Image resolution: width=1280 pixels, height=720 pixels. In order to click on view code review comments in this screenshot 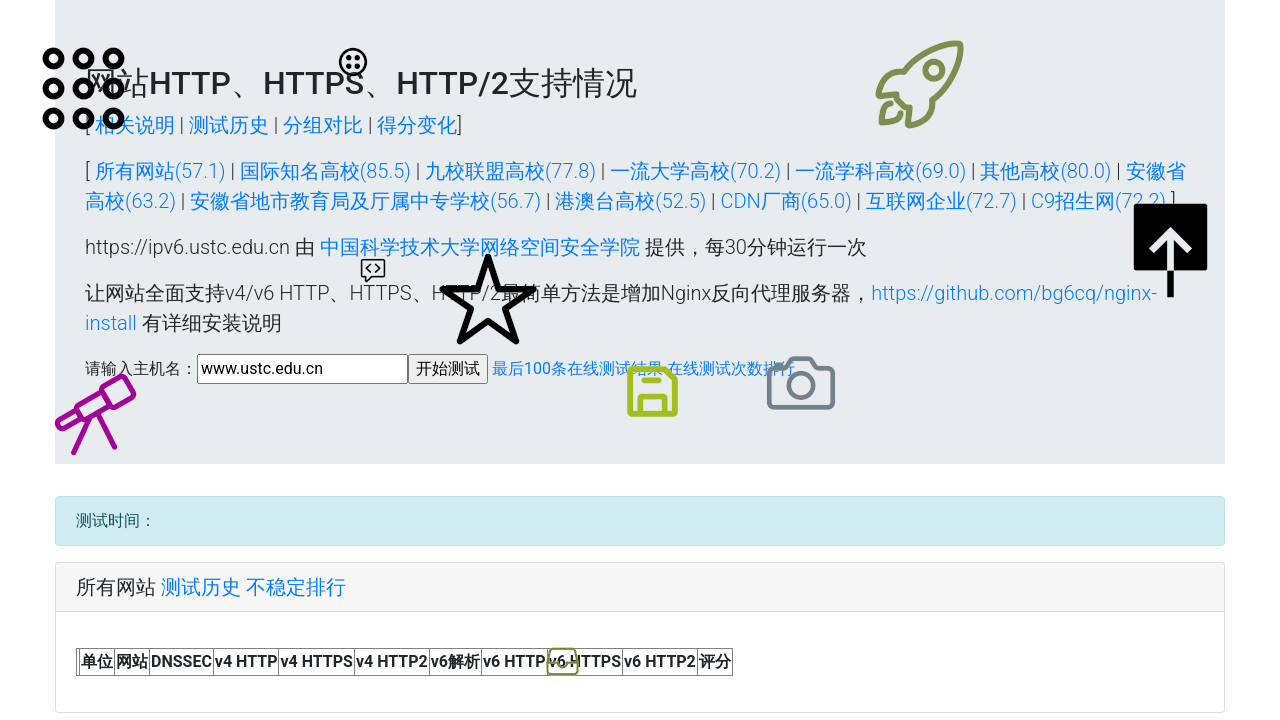, I will do `click(373, 270)`.